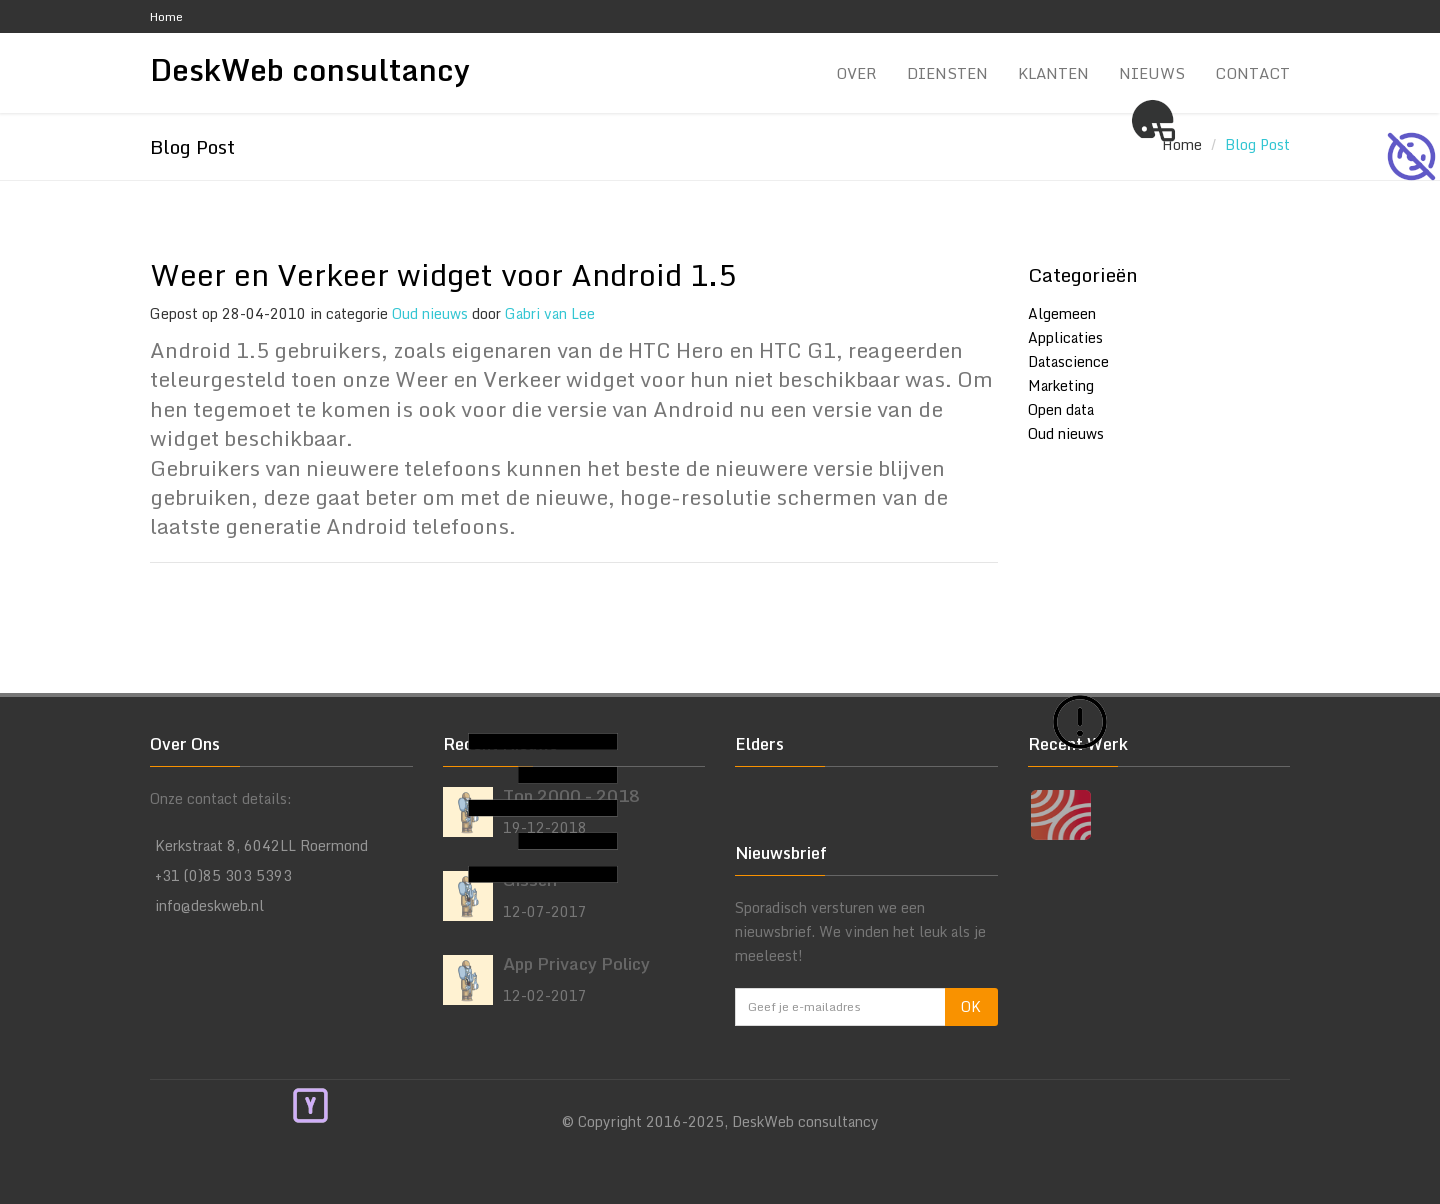  Describe the element at coordinates (1080, 722) in the screenshot. I see `indicates a warning or caution state` at that location.